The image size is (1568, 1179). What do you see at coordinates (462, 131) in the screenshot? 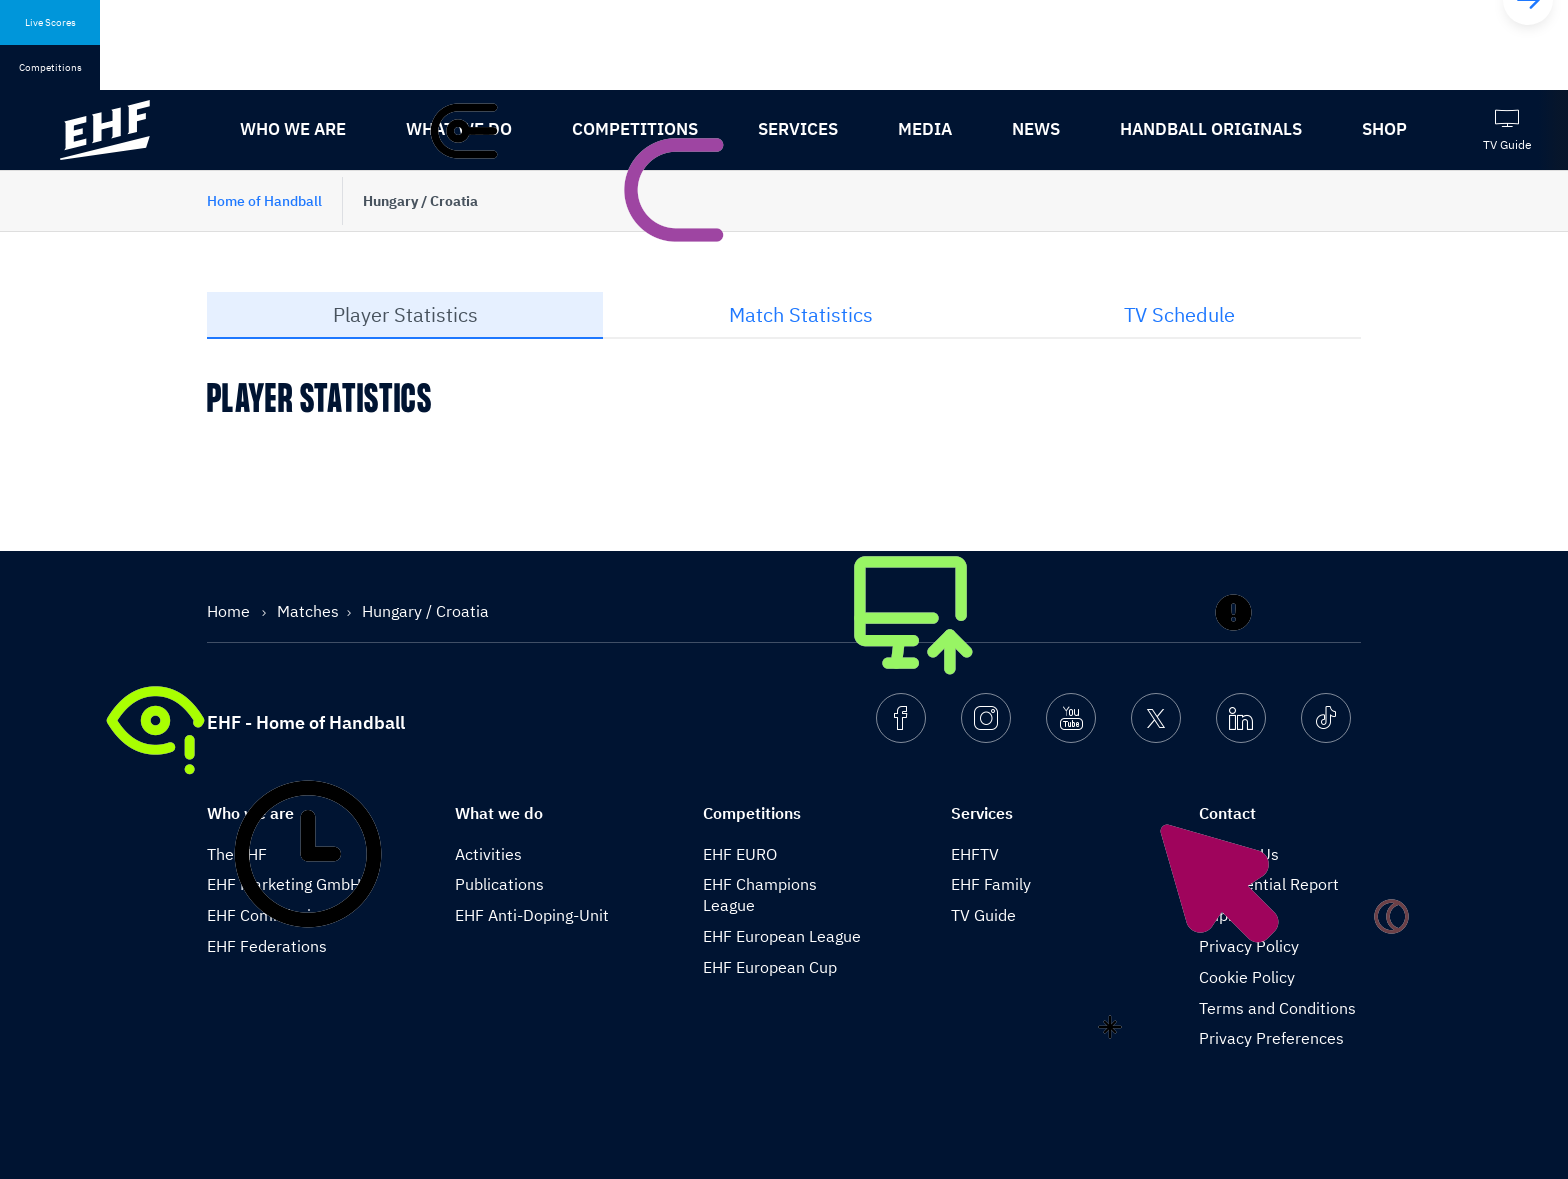
I see `indicates a rounded line cap style option` at bounding box center [462, 131].